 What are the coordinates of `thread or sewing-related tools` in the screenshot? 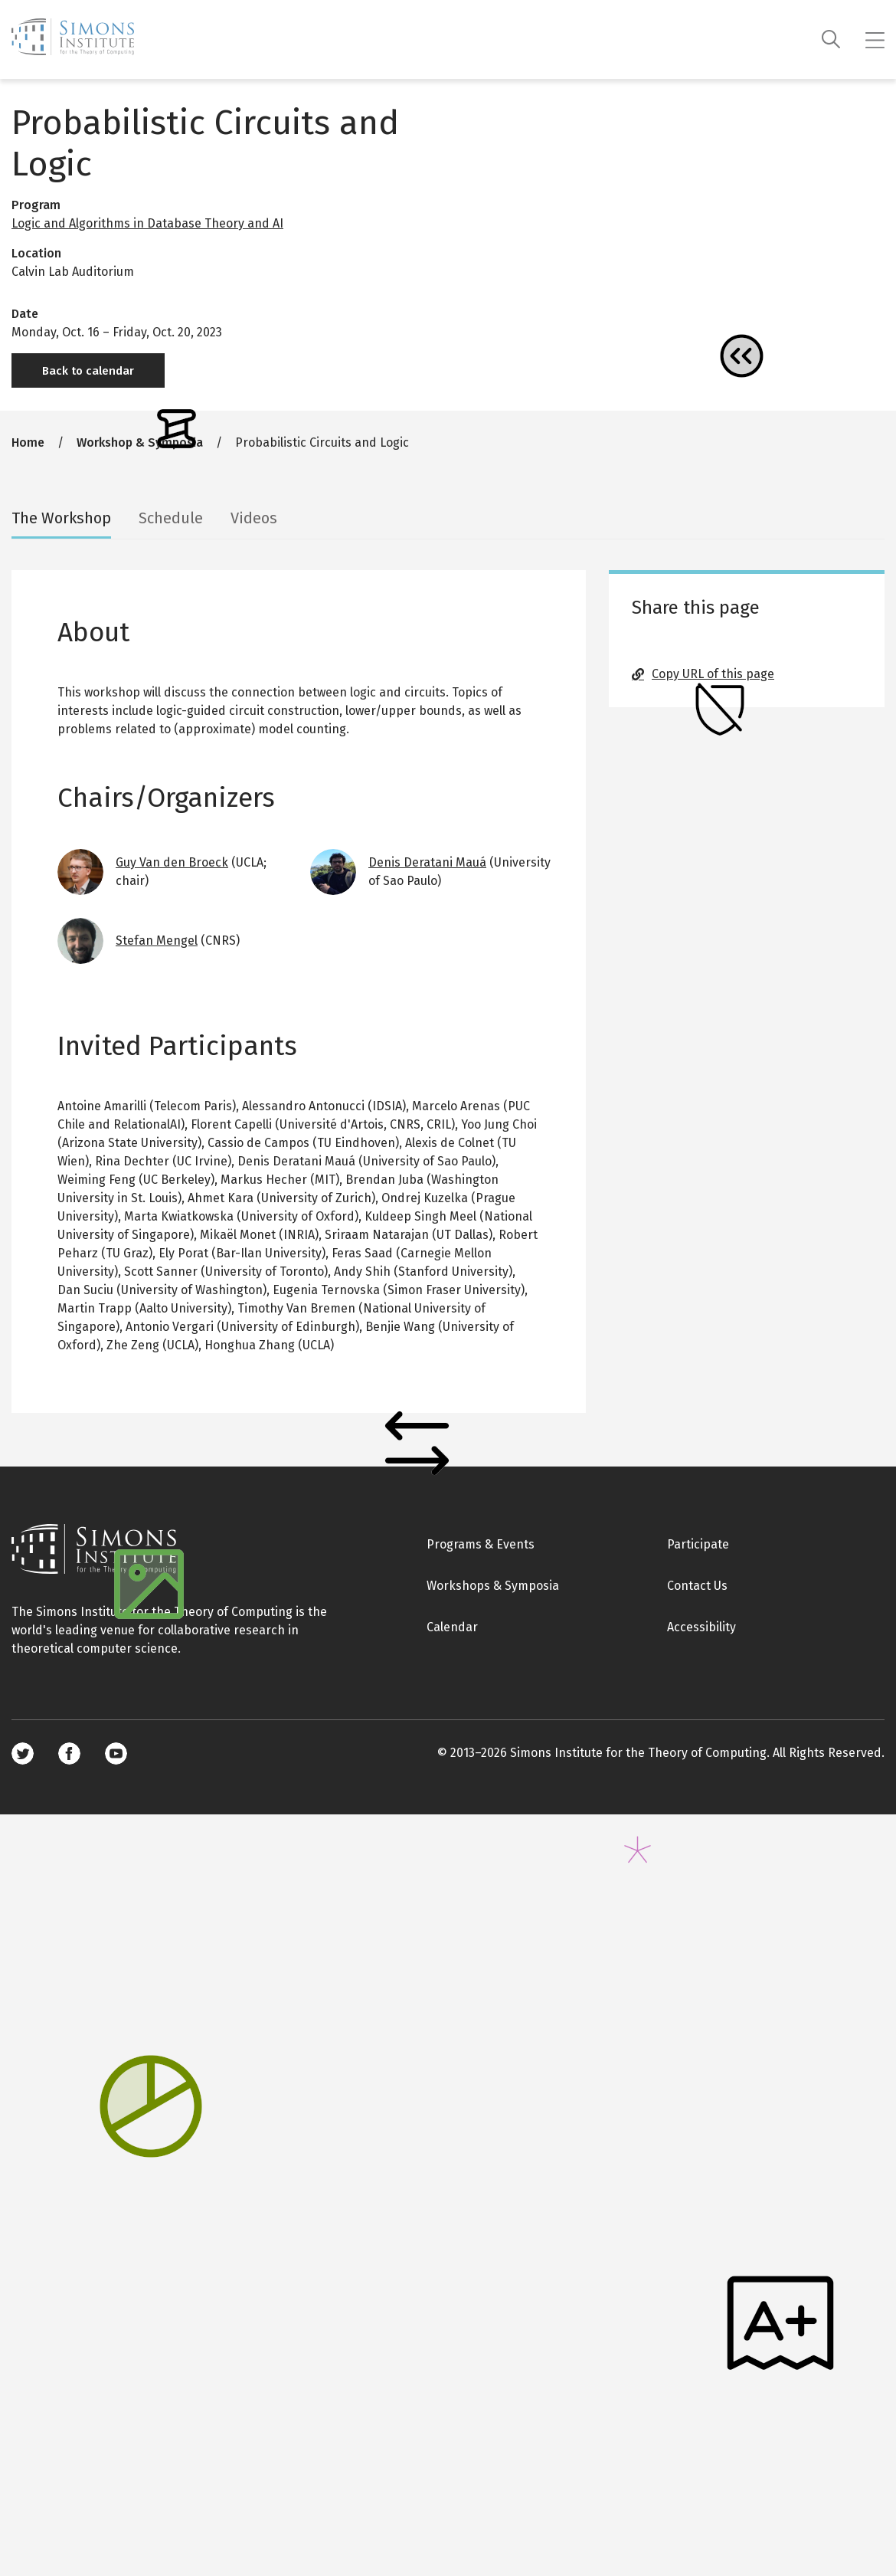 It's located at (176, 428).